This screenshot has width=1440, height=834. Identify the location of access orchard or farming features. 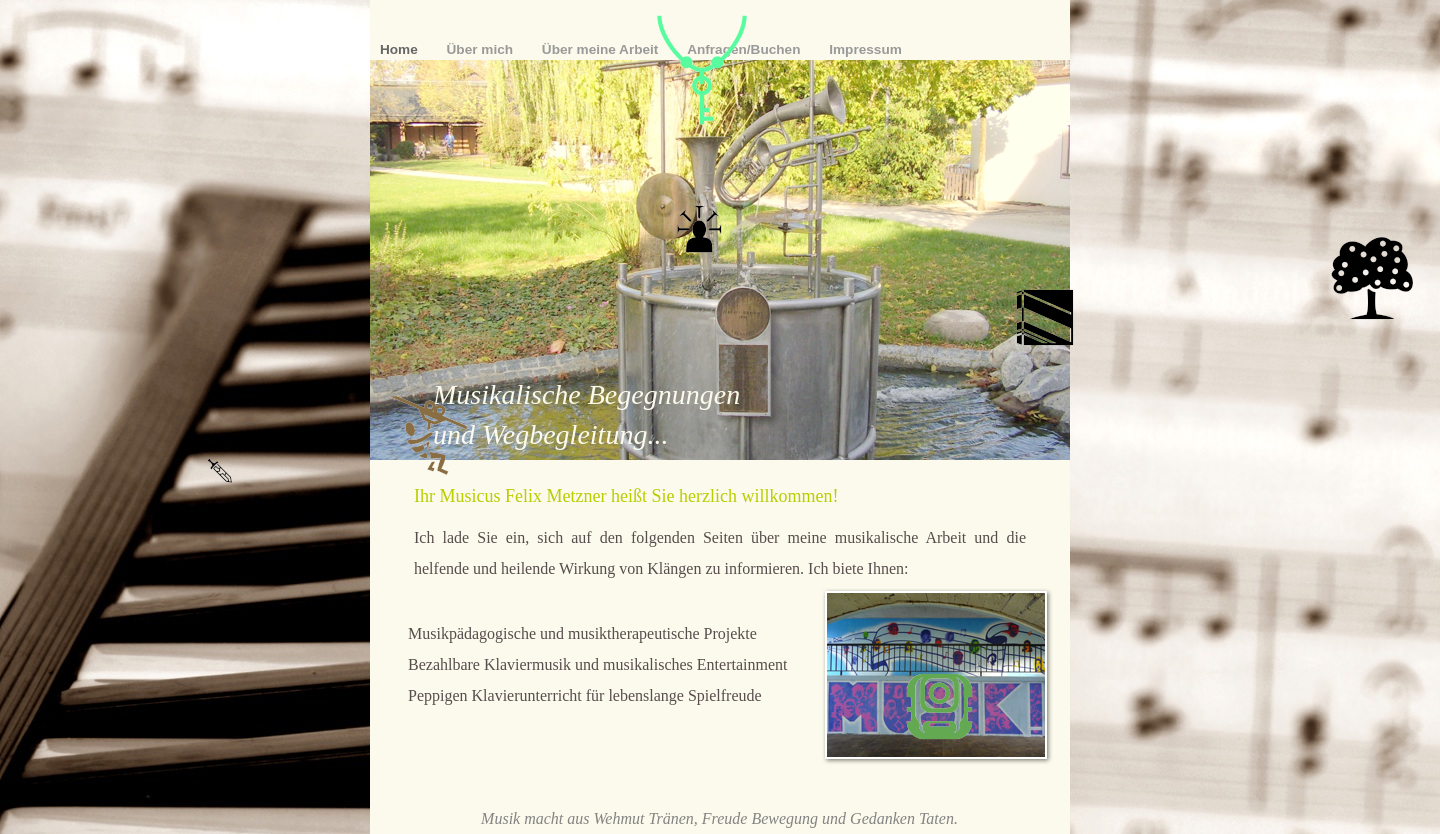
(1372, 277).